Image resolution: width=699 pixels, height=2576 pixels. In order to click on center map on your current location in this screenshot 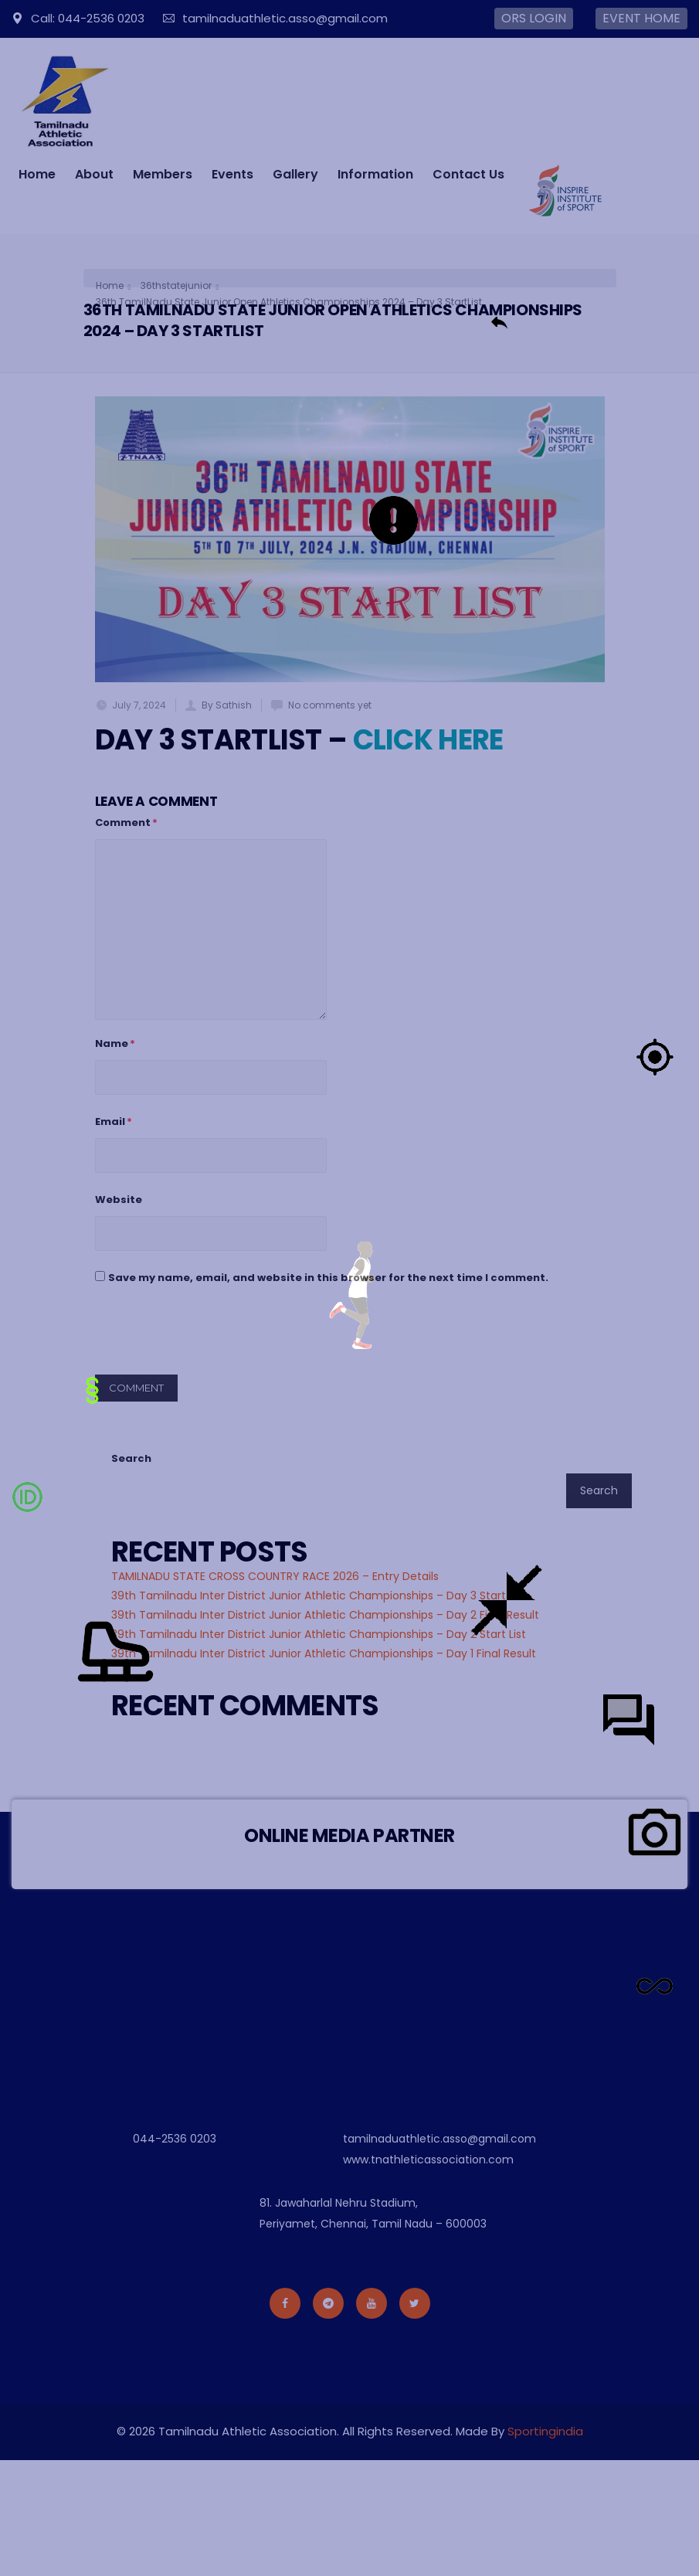, I will do `click(655, 1057)`.